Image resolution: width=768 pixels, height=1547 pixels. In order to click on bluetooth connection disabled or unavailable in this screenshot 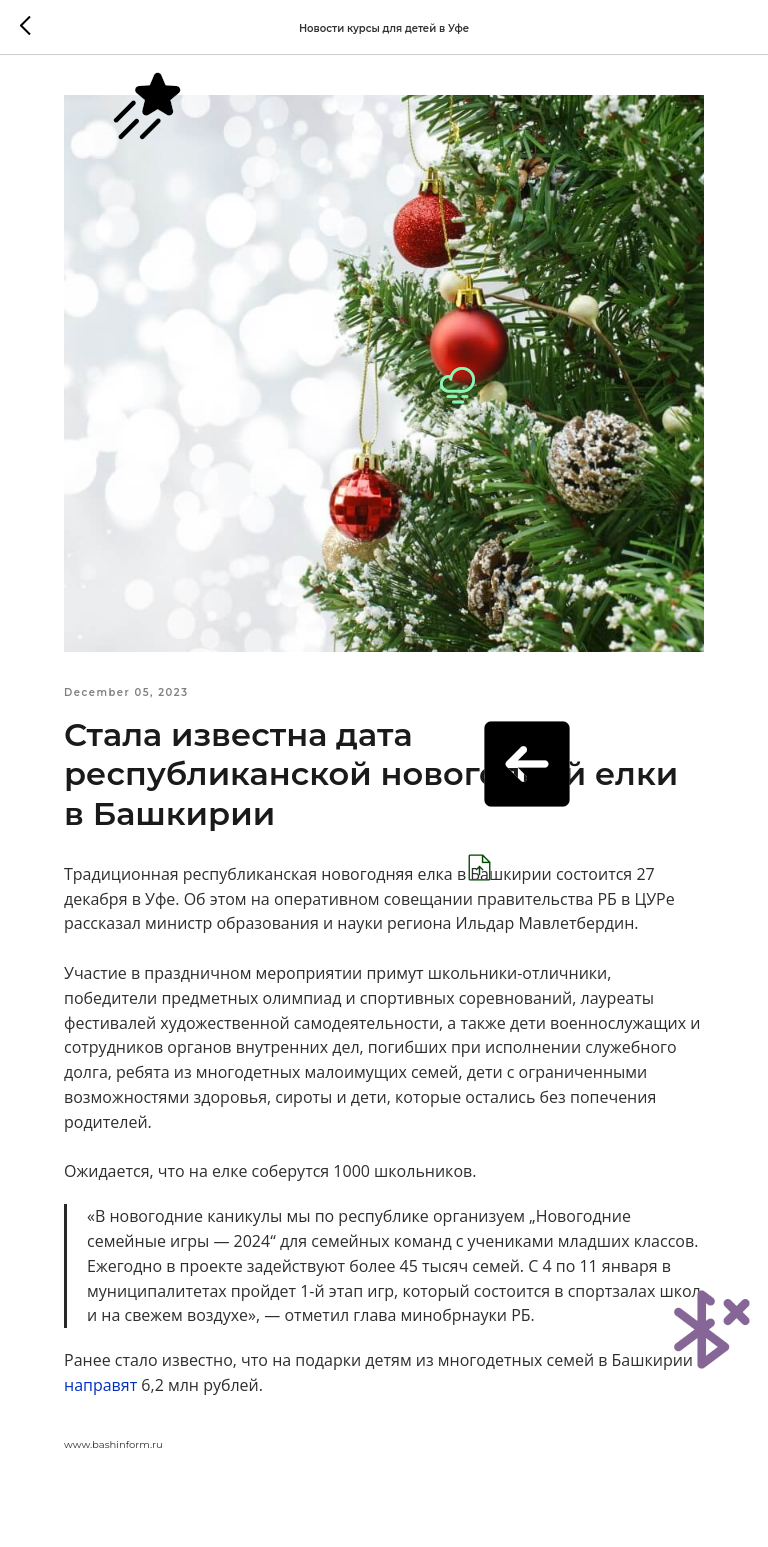, I will do `click(707, 1329)`.